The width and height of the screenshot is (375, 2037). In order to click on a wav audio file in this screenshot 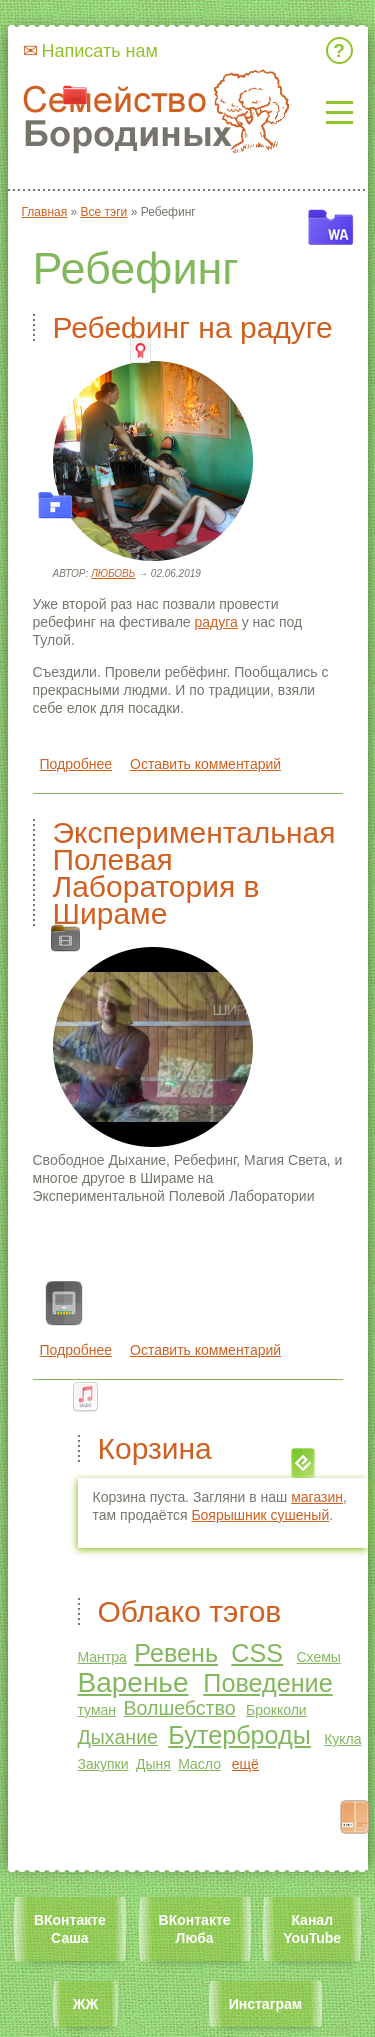, I will do `click(85, 1396)`.